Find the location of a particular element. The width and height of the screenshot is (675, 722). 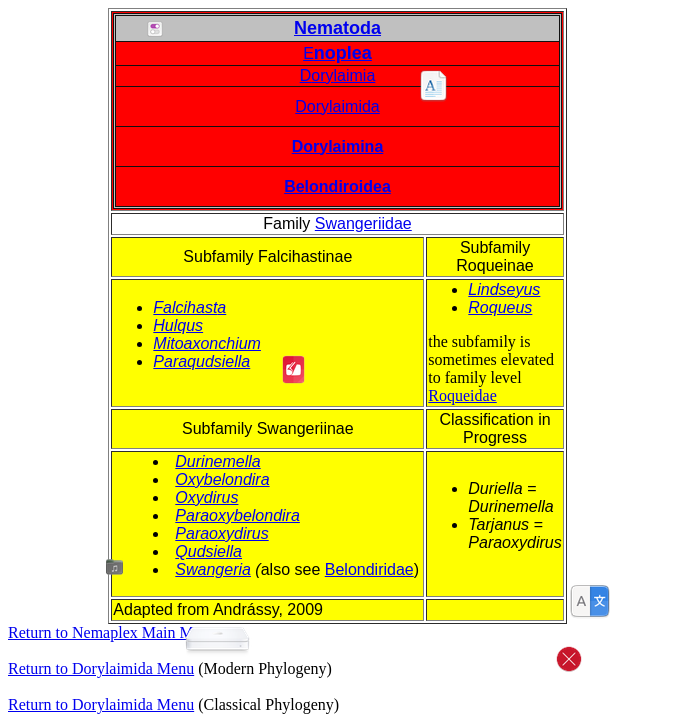

open gnome tweaks settings is located at coordinates (155, 29).